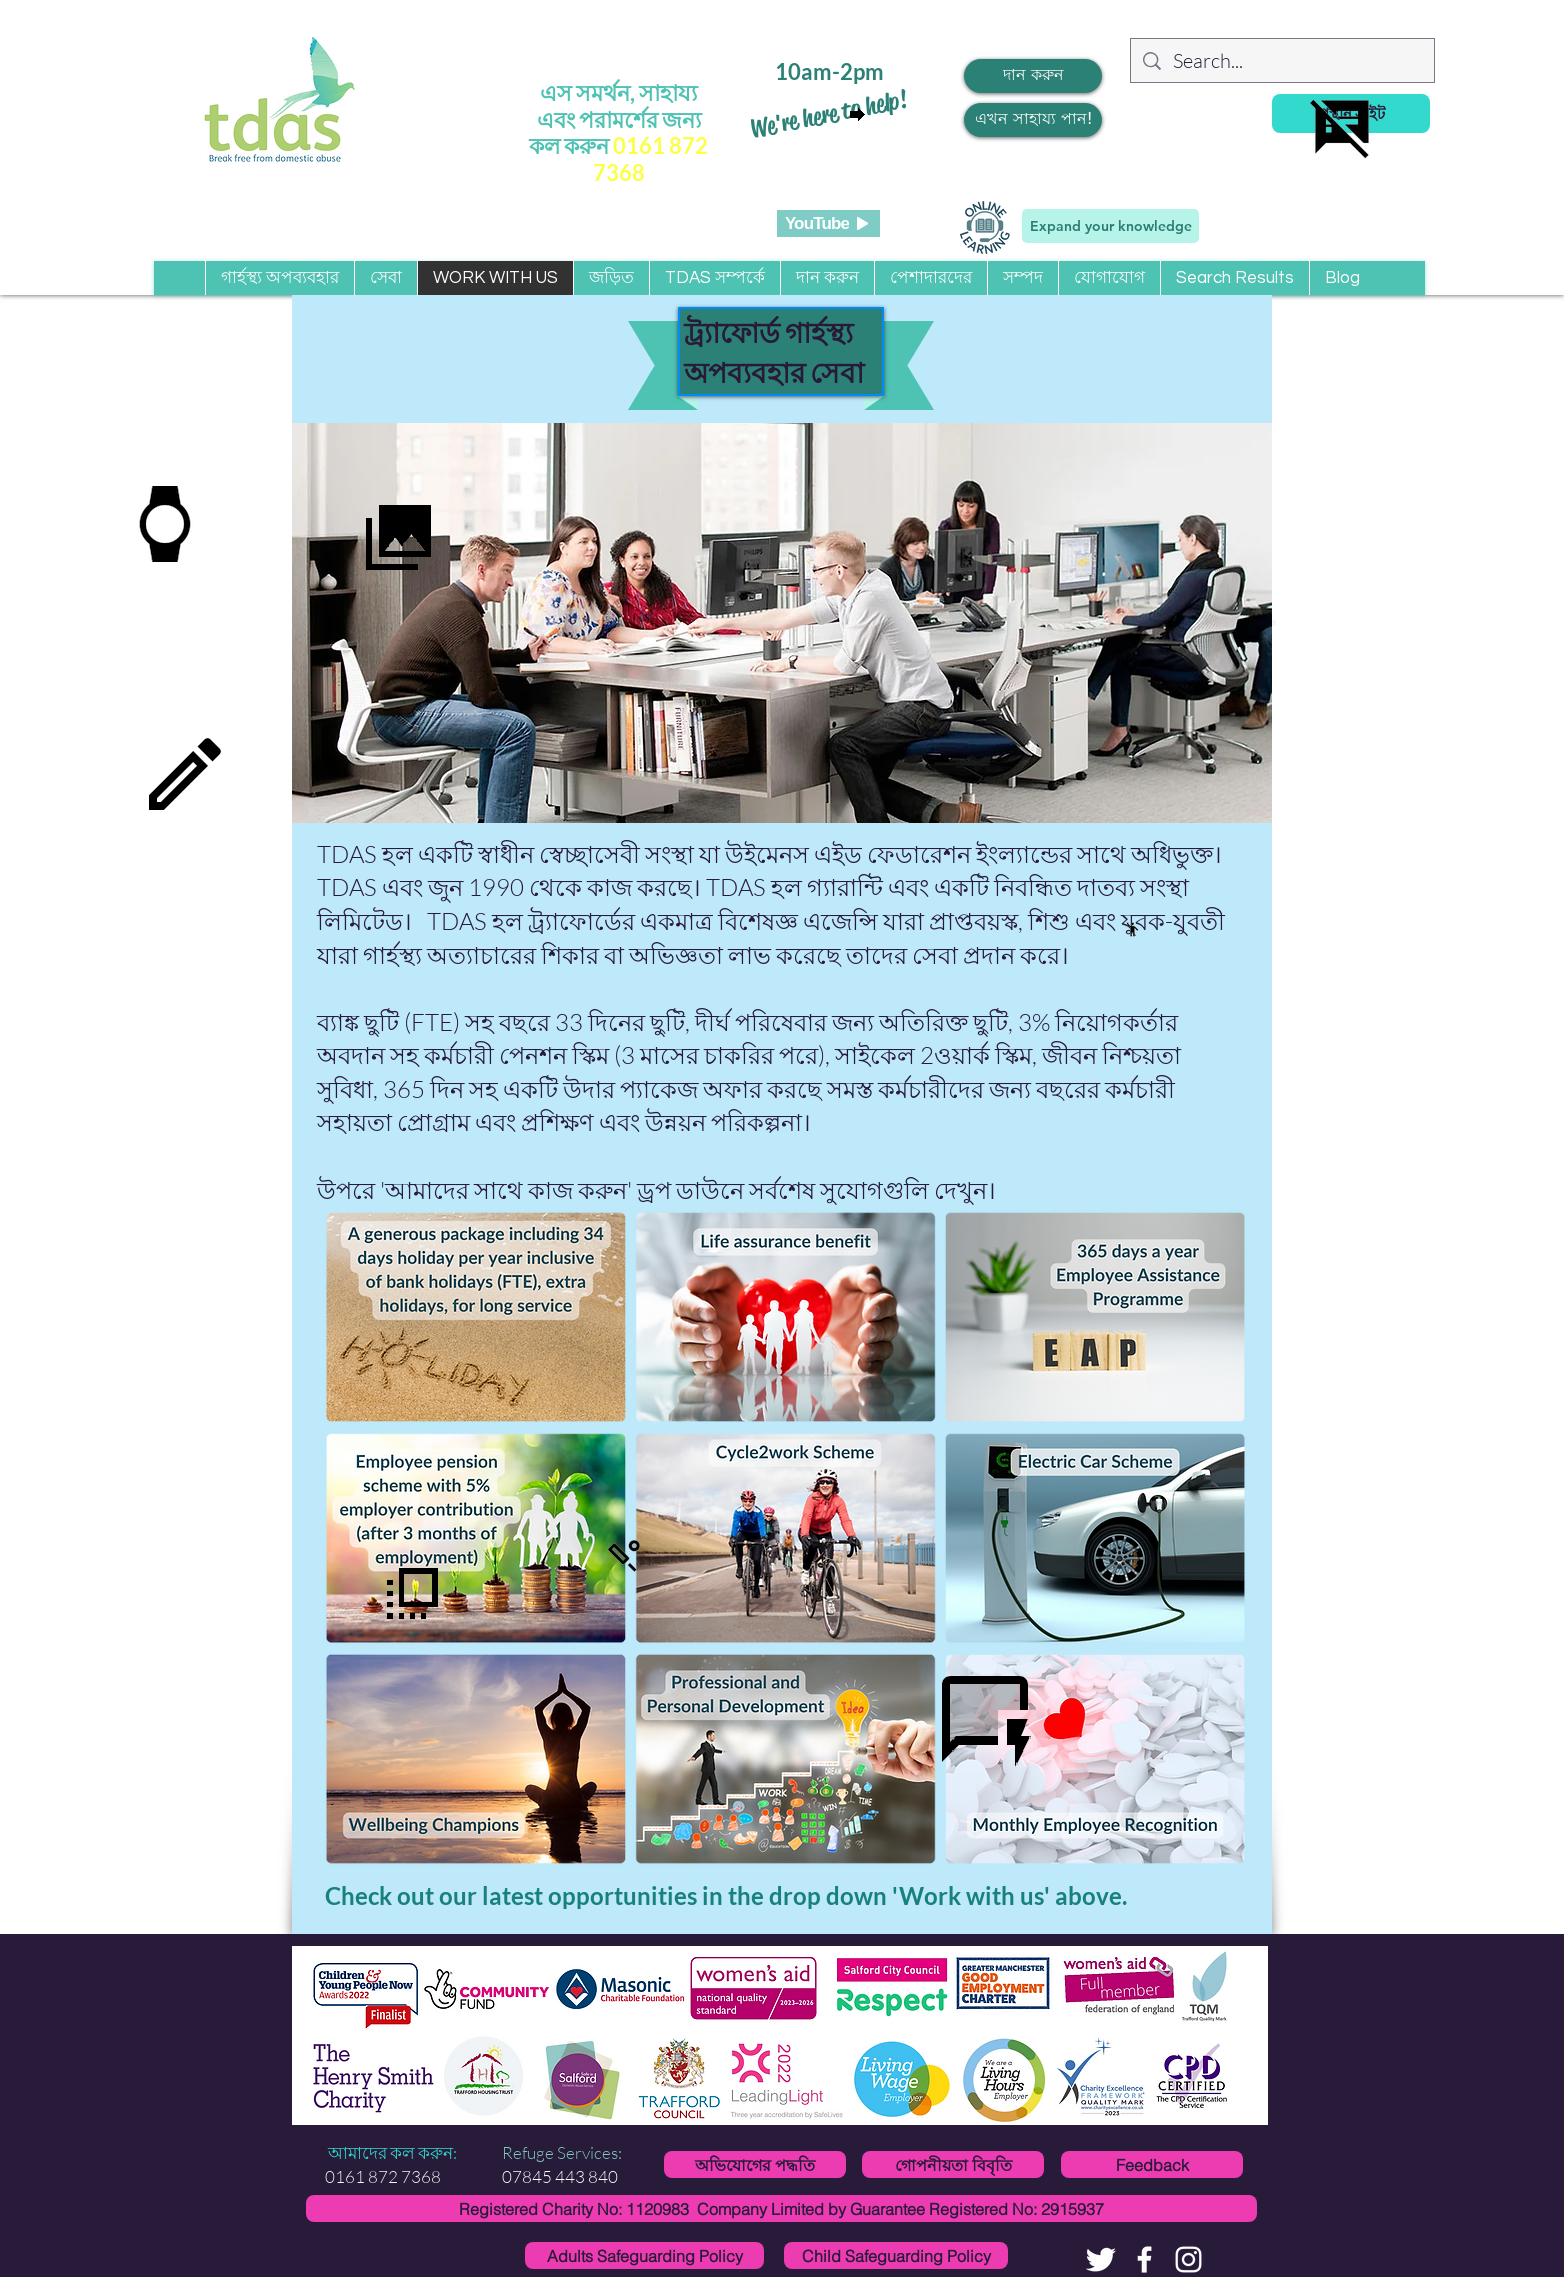  I want to click on mute or disable speaker notes, so click(1342, 127).